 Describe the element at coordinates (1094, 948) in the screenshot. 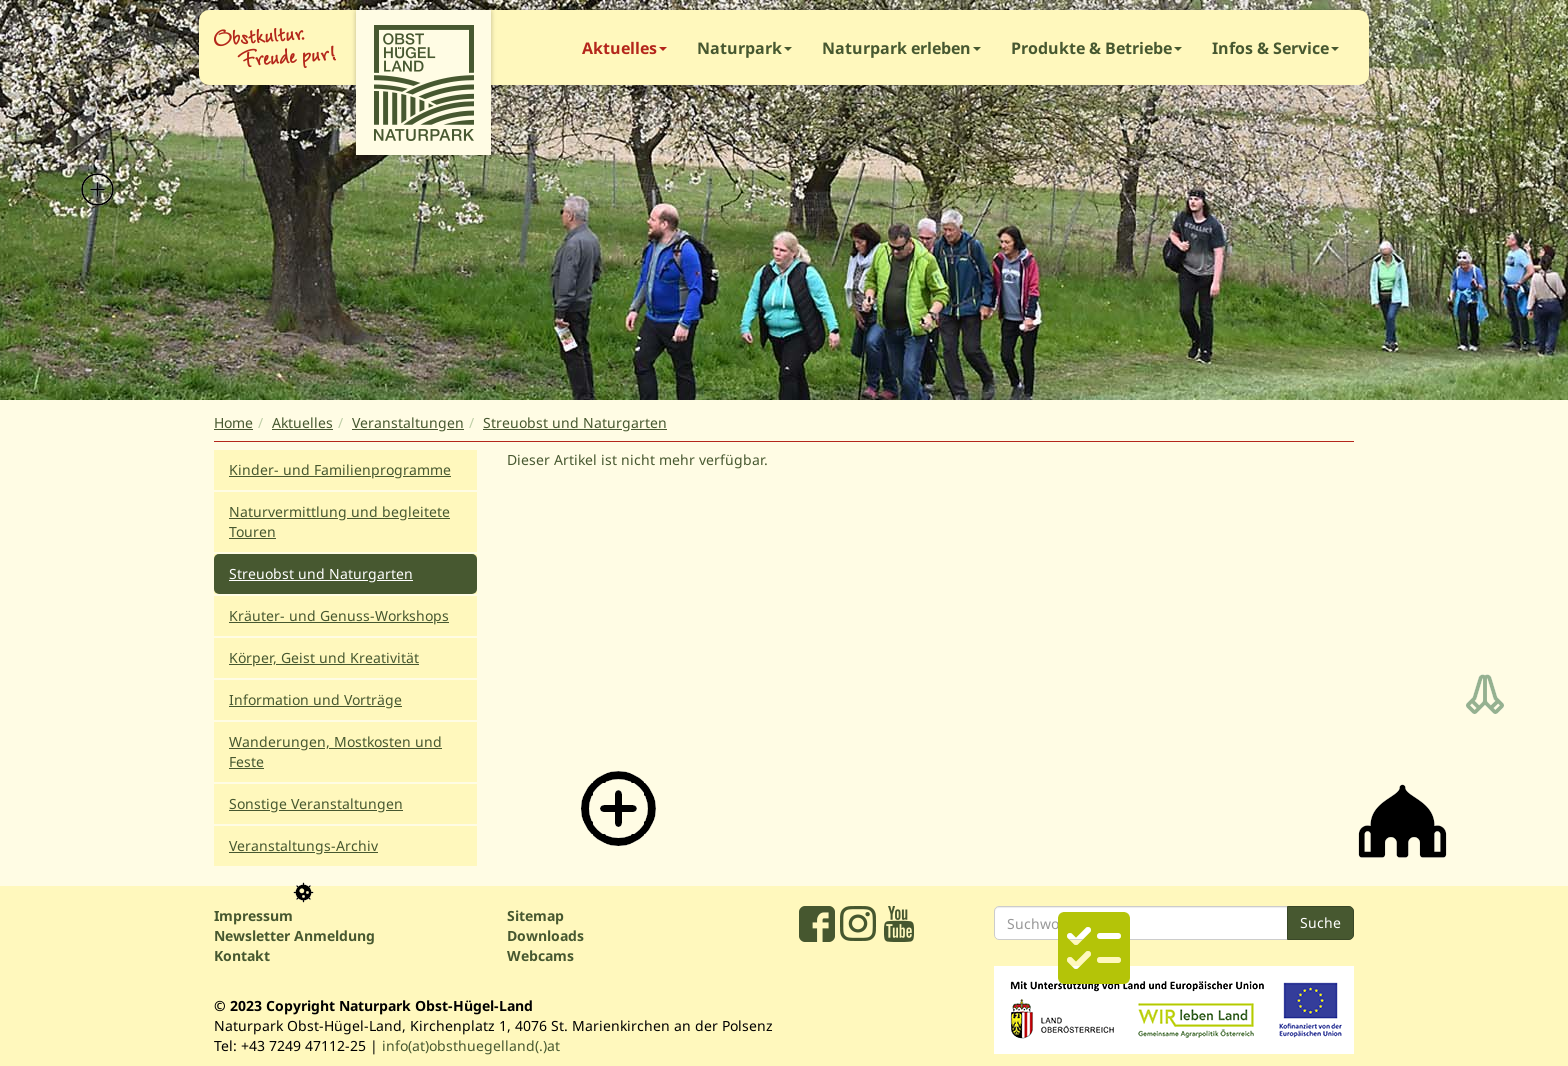

I see `view completed tasks or checklist` at that location.